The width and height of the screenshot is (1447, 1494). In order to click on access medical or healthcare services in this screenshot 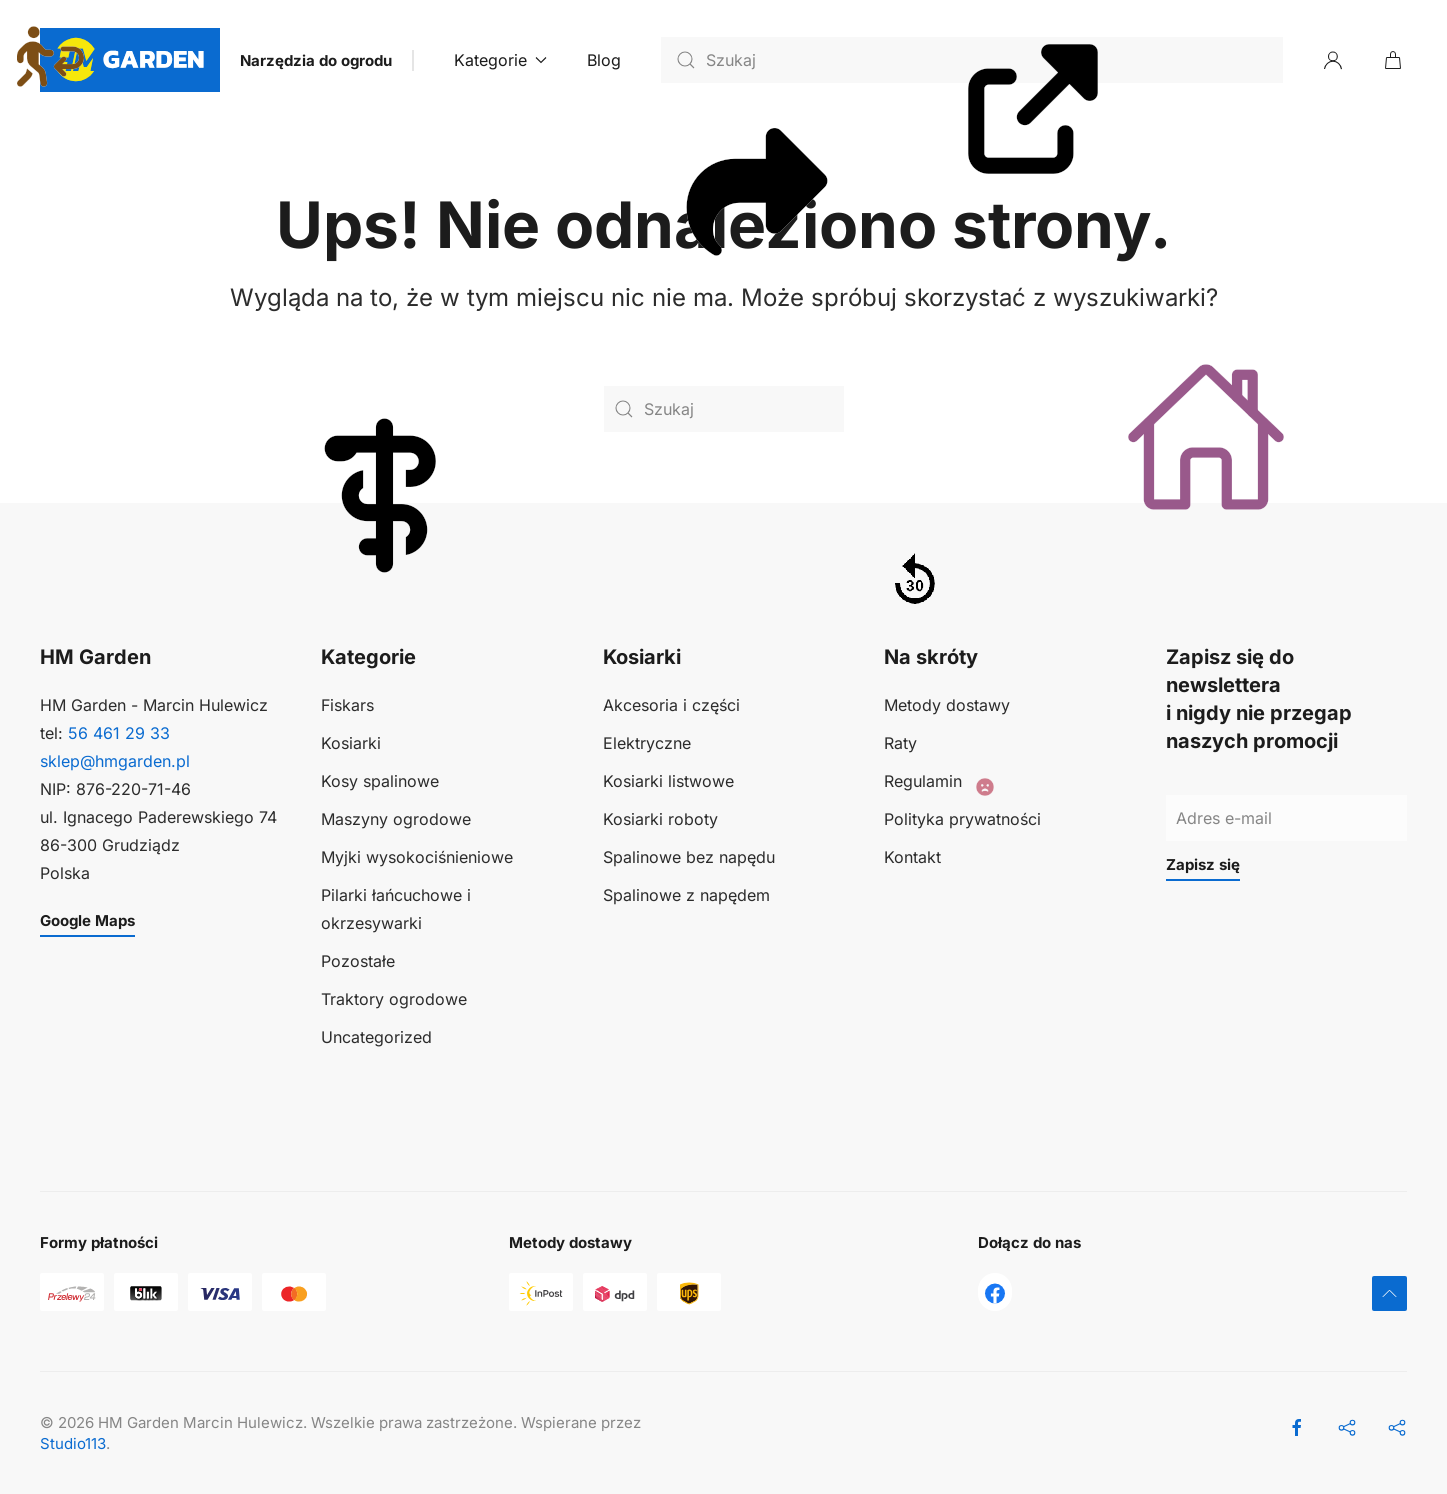, I will do `click(384, 495)`.